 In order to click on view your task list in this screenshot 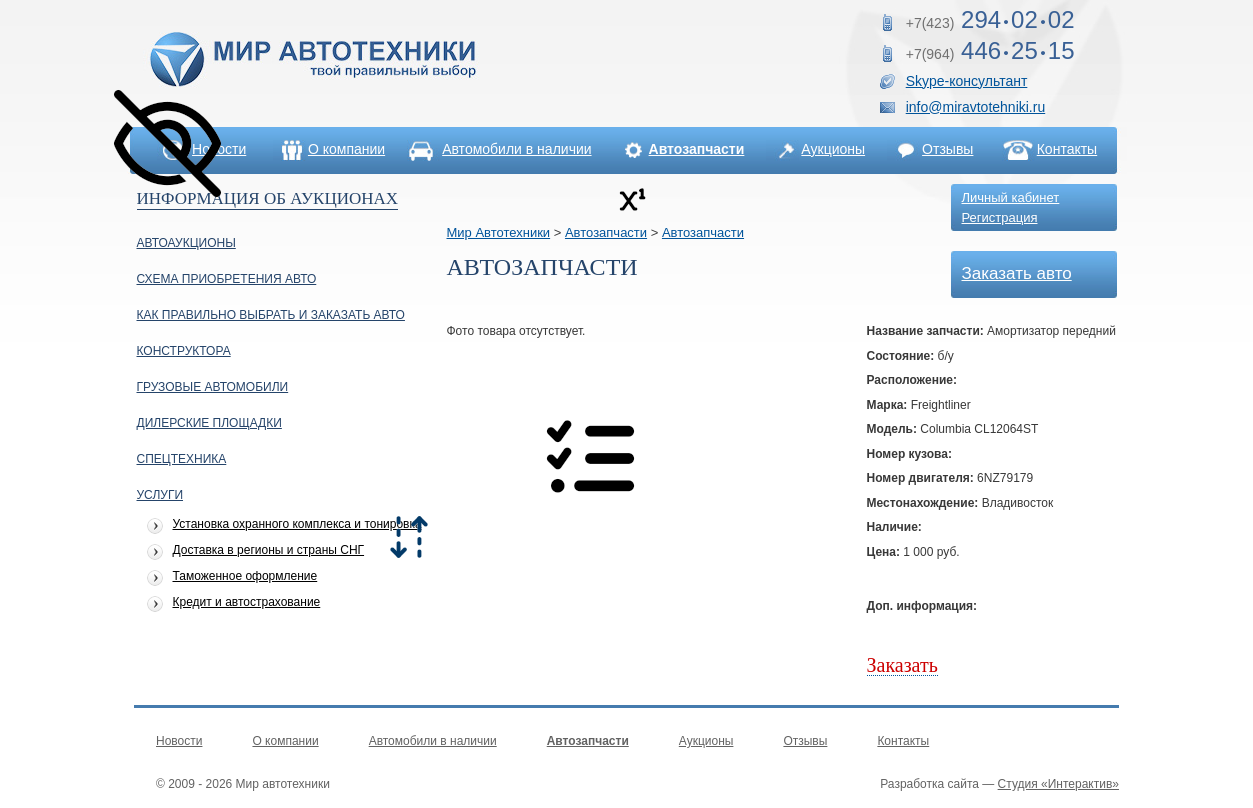, I will do `click(590, 458)`.